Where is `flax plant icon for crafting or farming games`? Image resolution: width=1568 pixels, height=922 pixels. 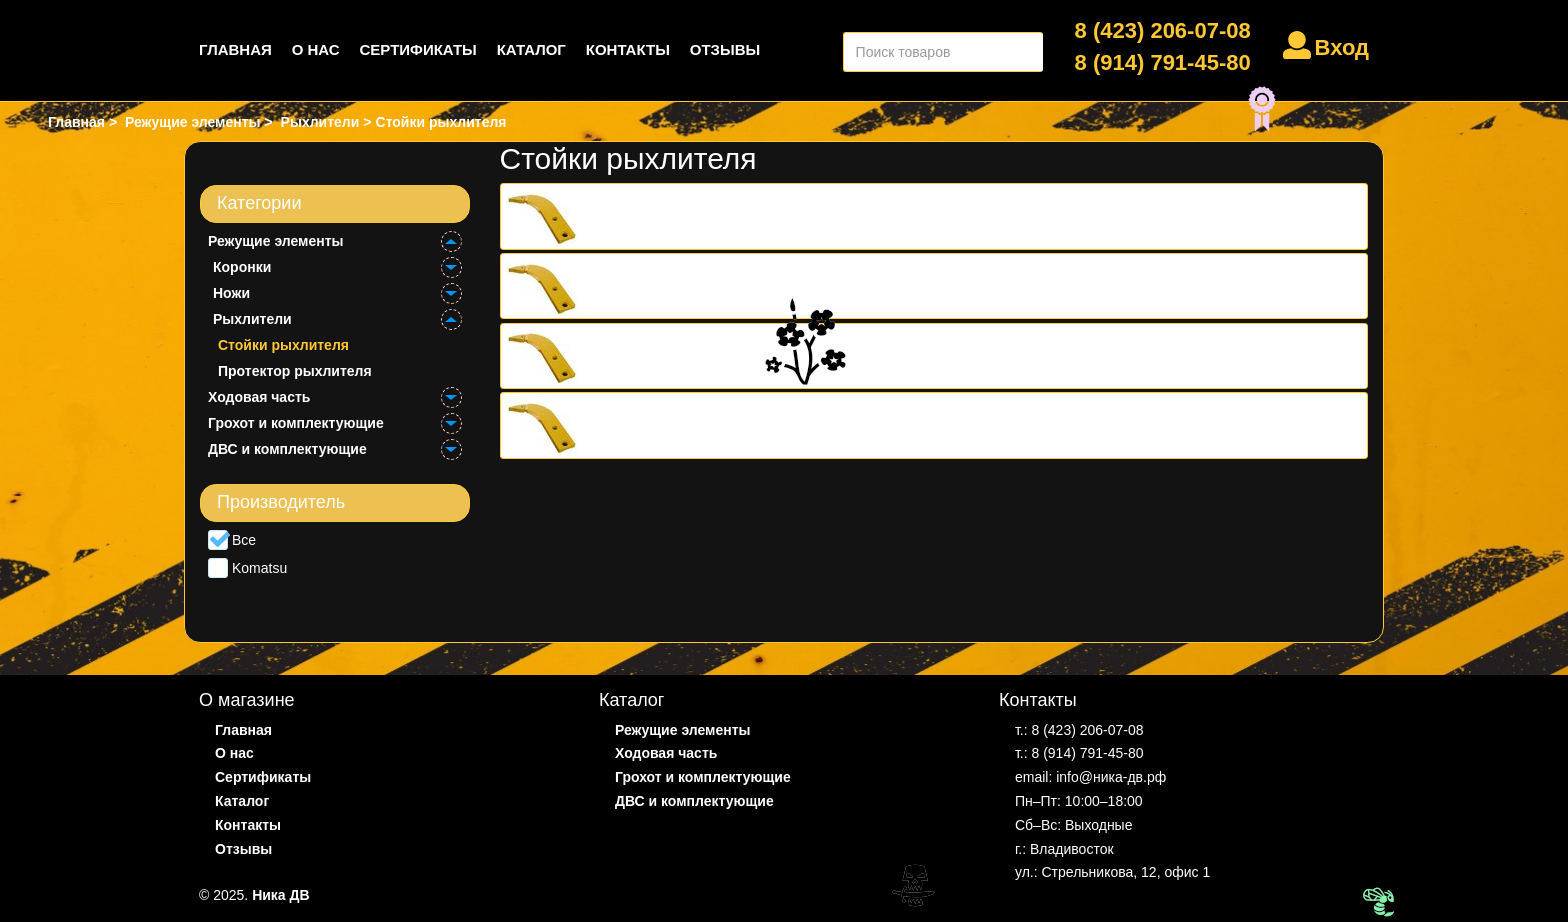 flax plant icon for crafting or farming games is located at coordinates (805, 340).